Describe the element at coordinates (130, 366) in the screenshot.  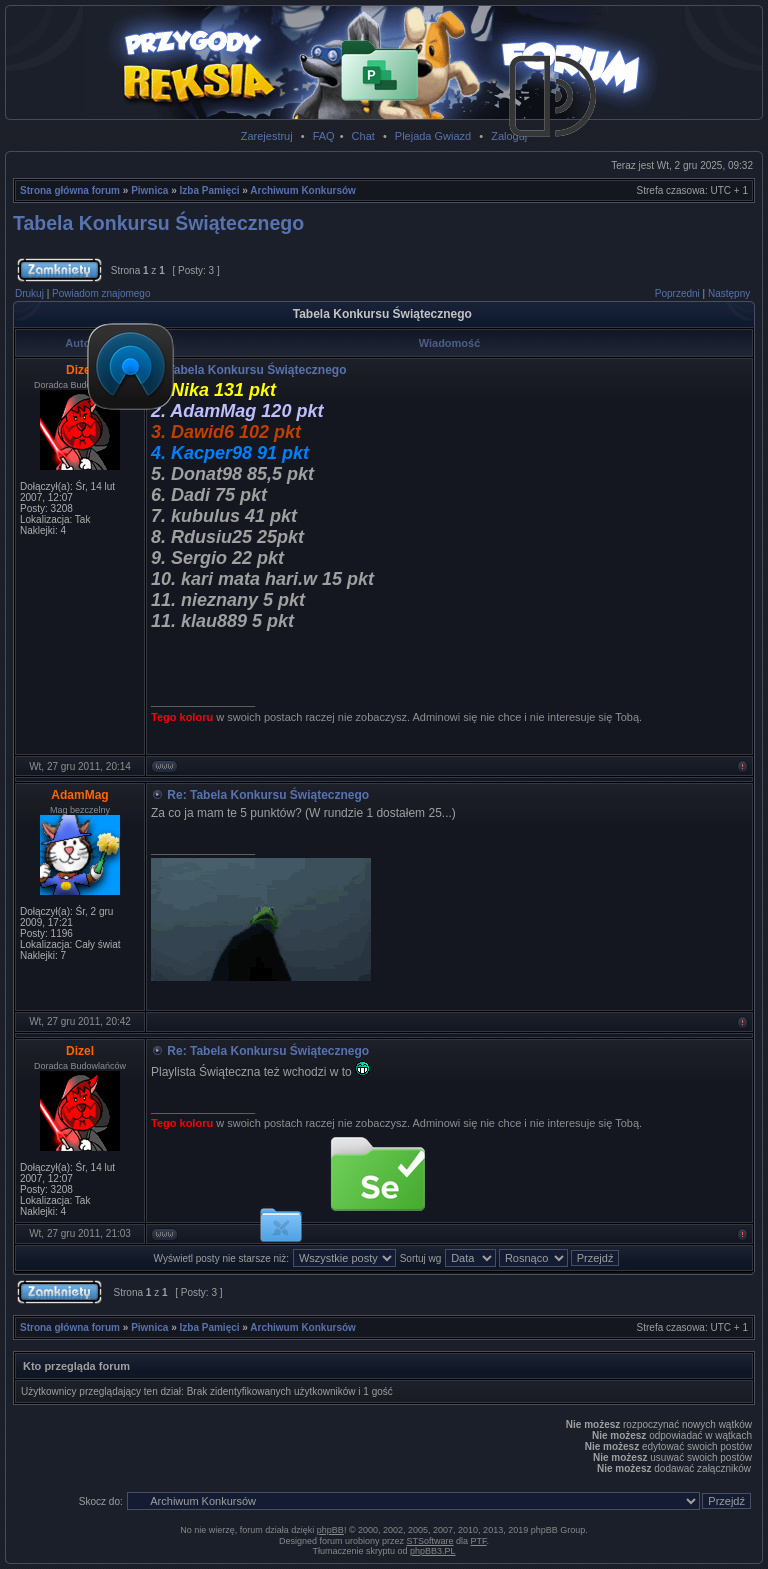
I see `open airdrop to share files wirelessly` at that location.